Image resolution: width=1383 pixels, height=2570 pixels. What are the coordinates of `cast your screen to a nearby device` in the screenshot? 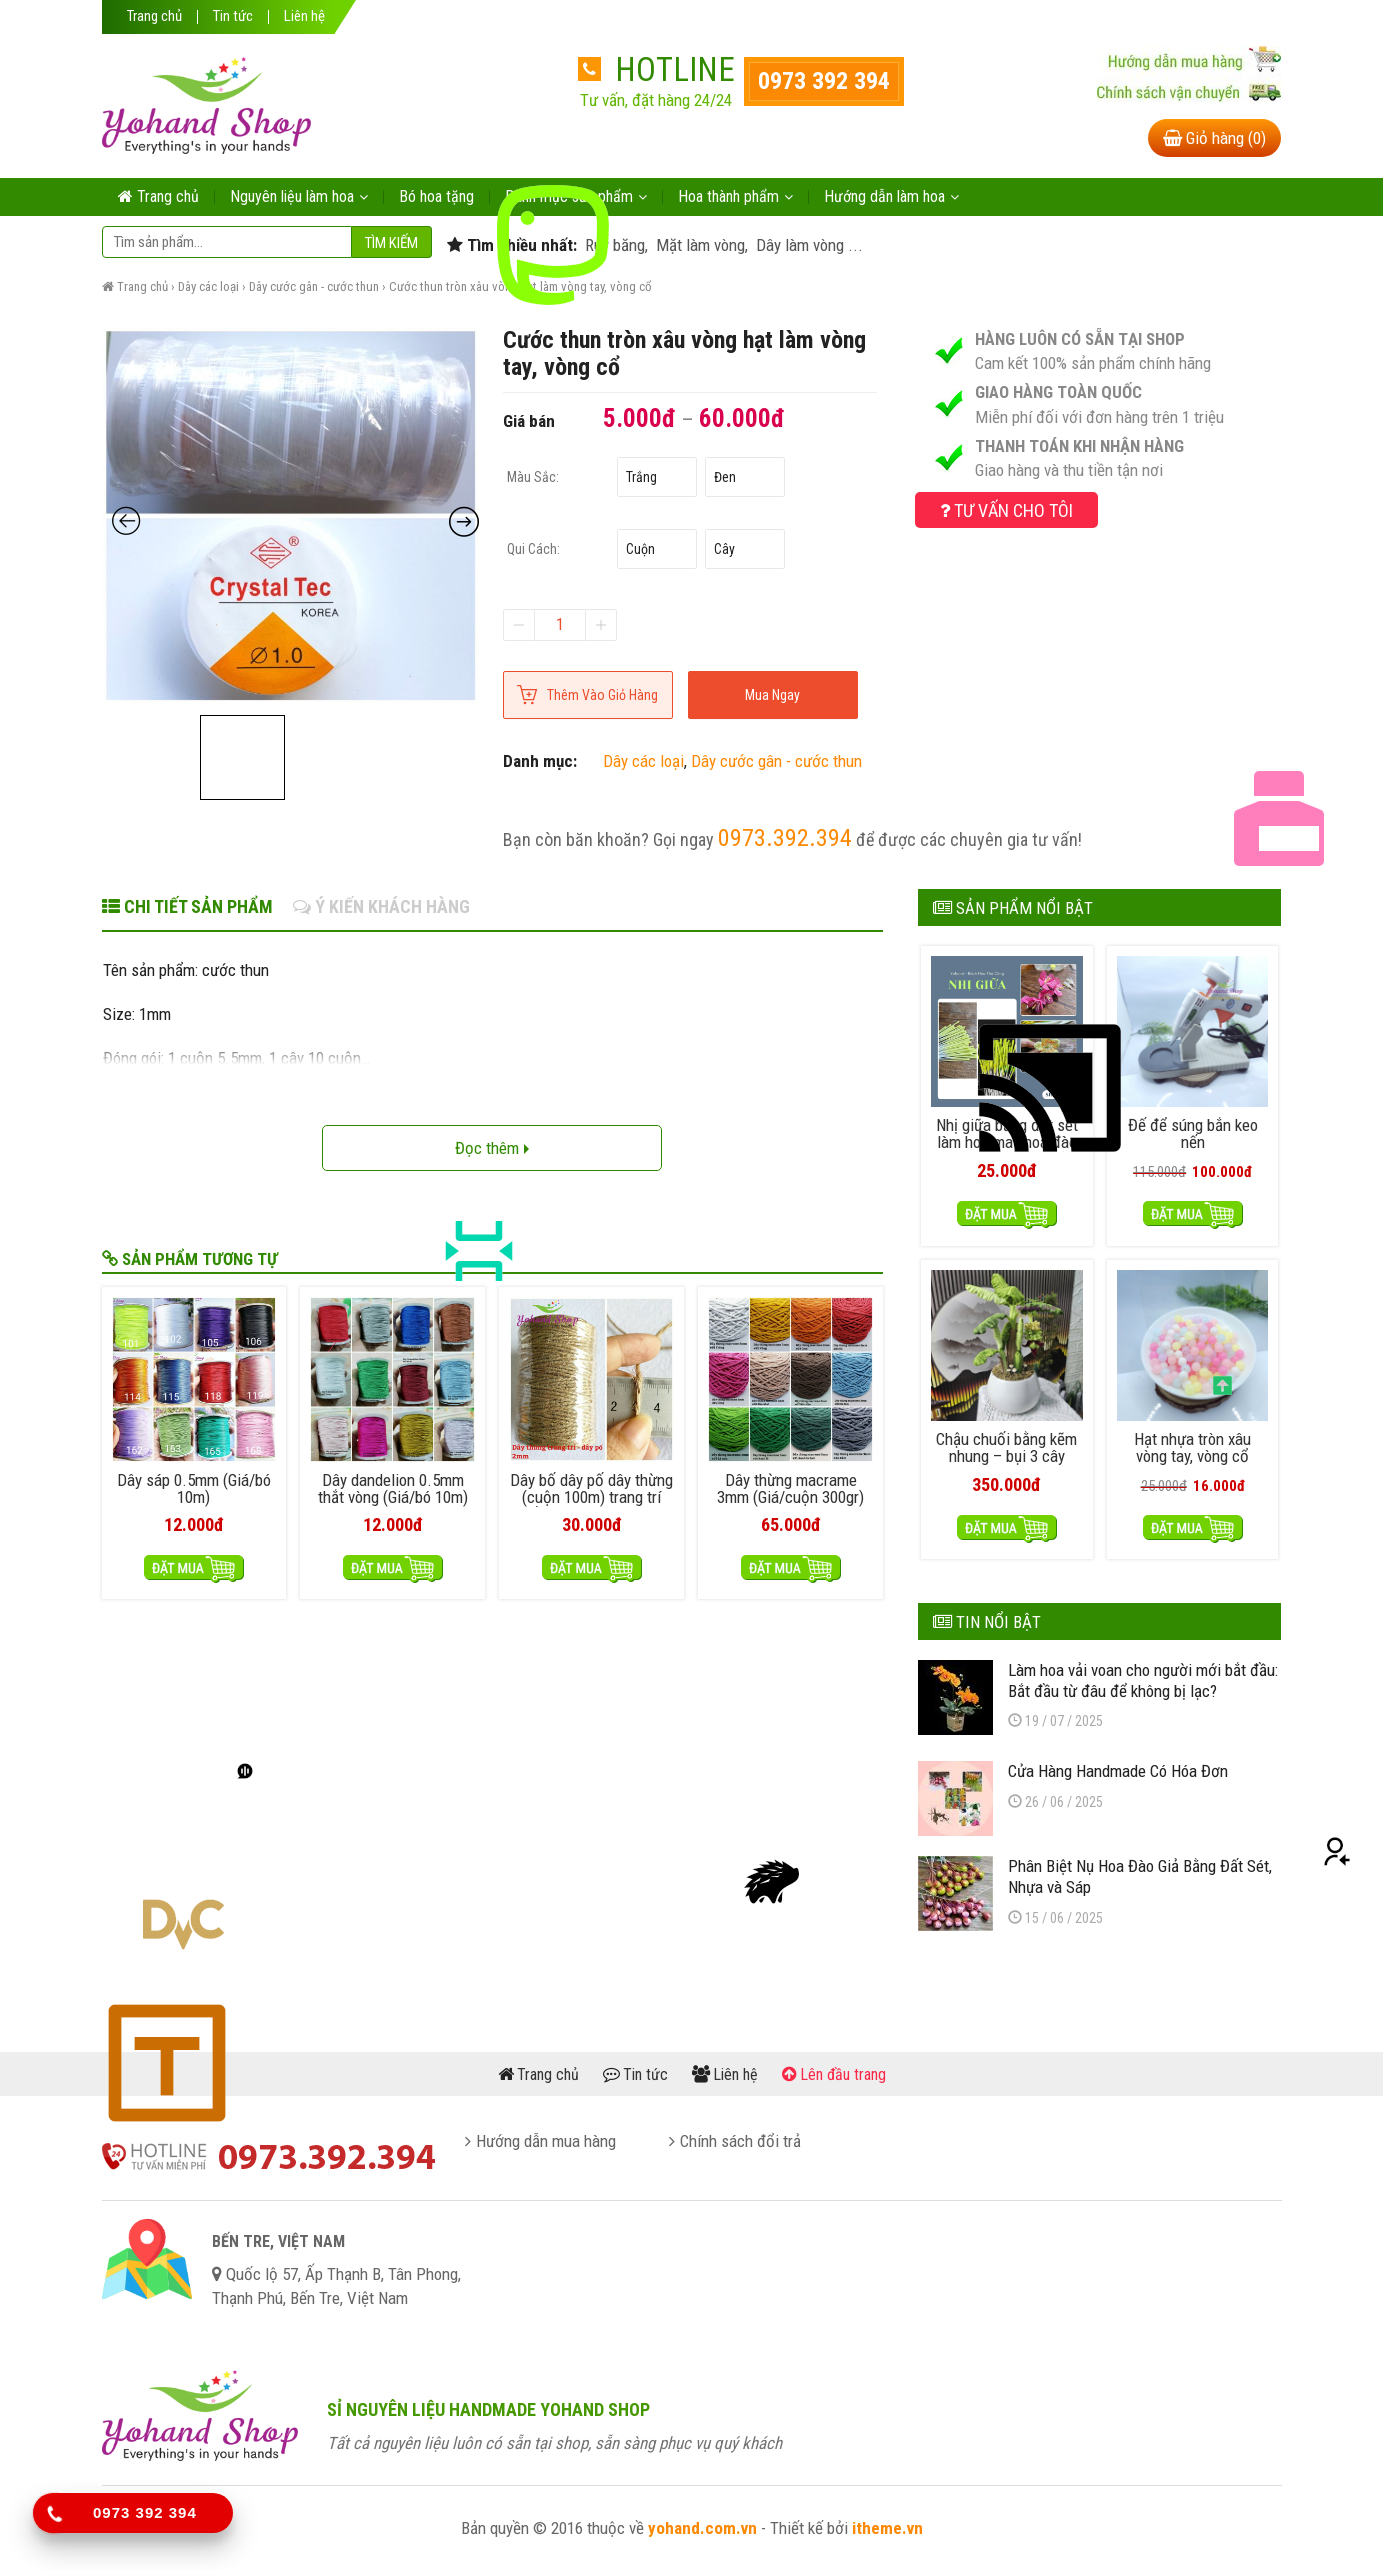 It's located at (1050, 1088).